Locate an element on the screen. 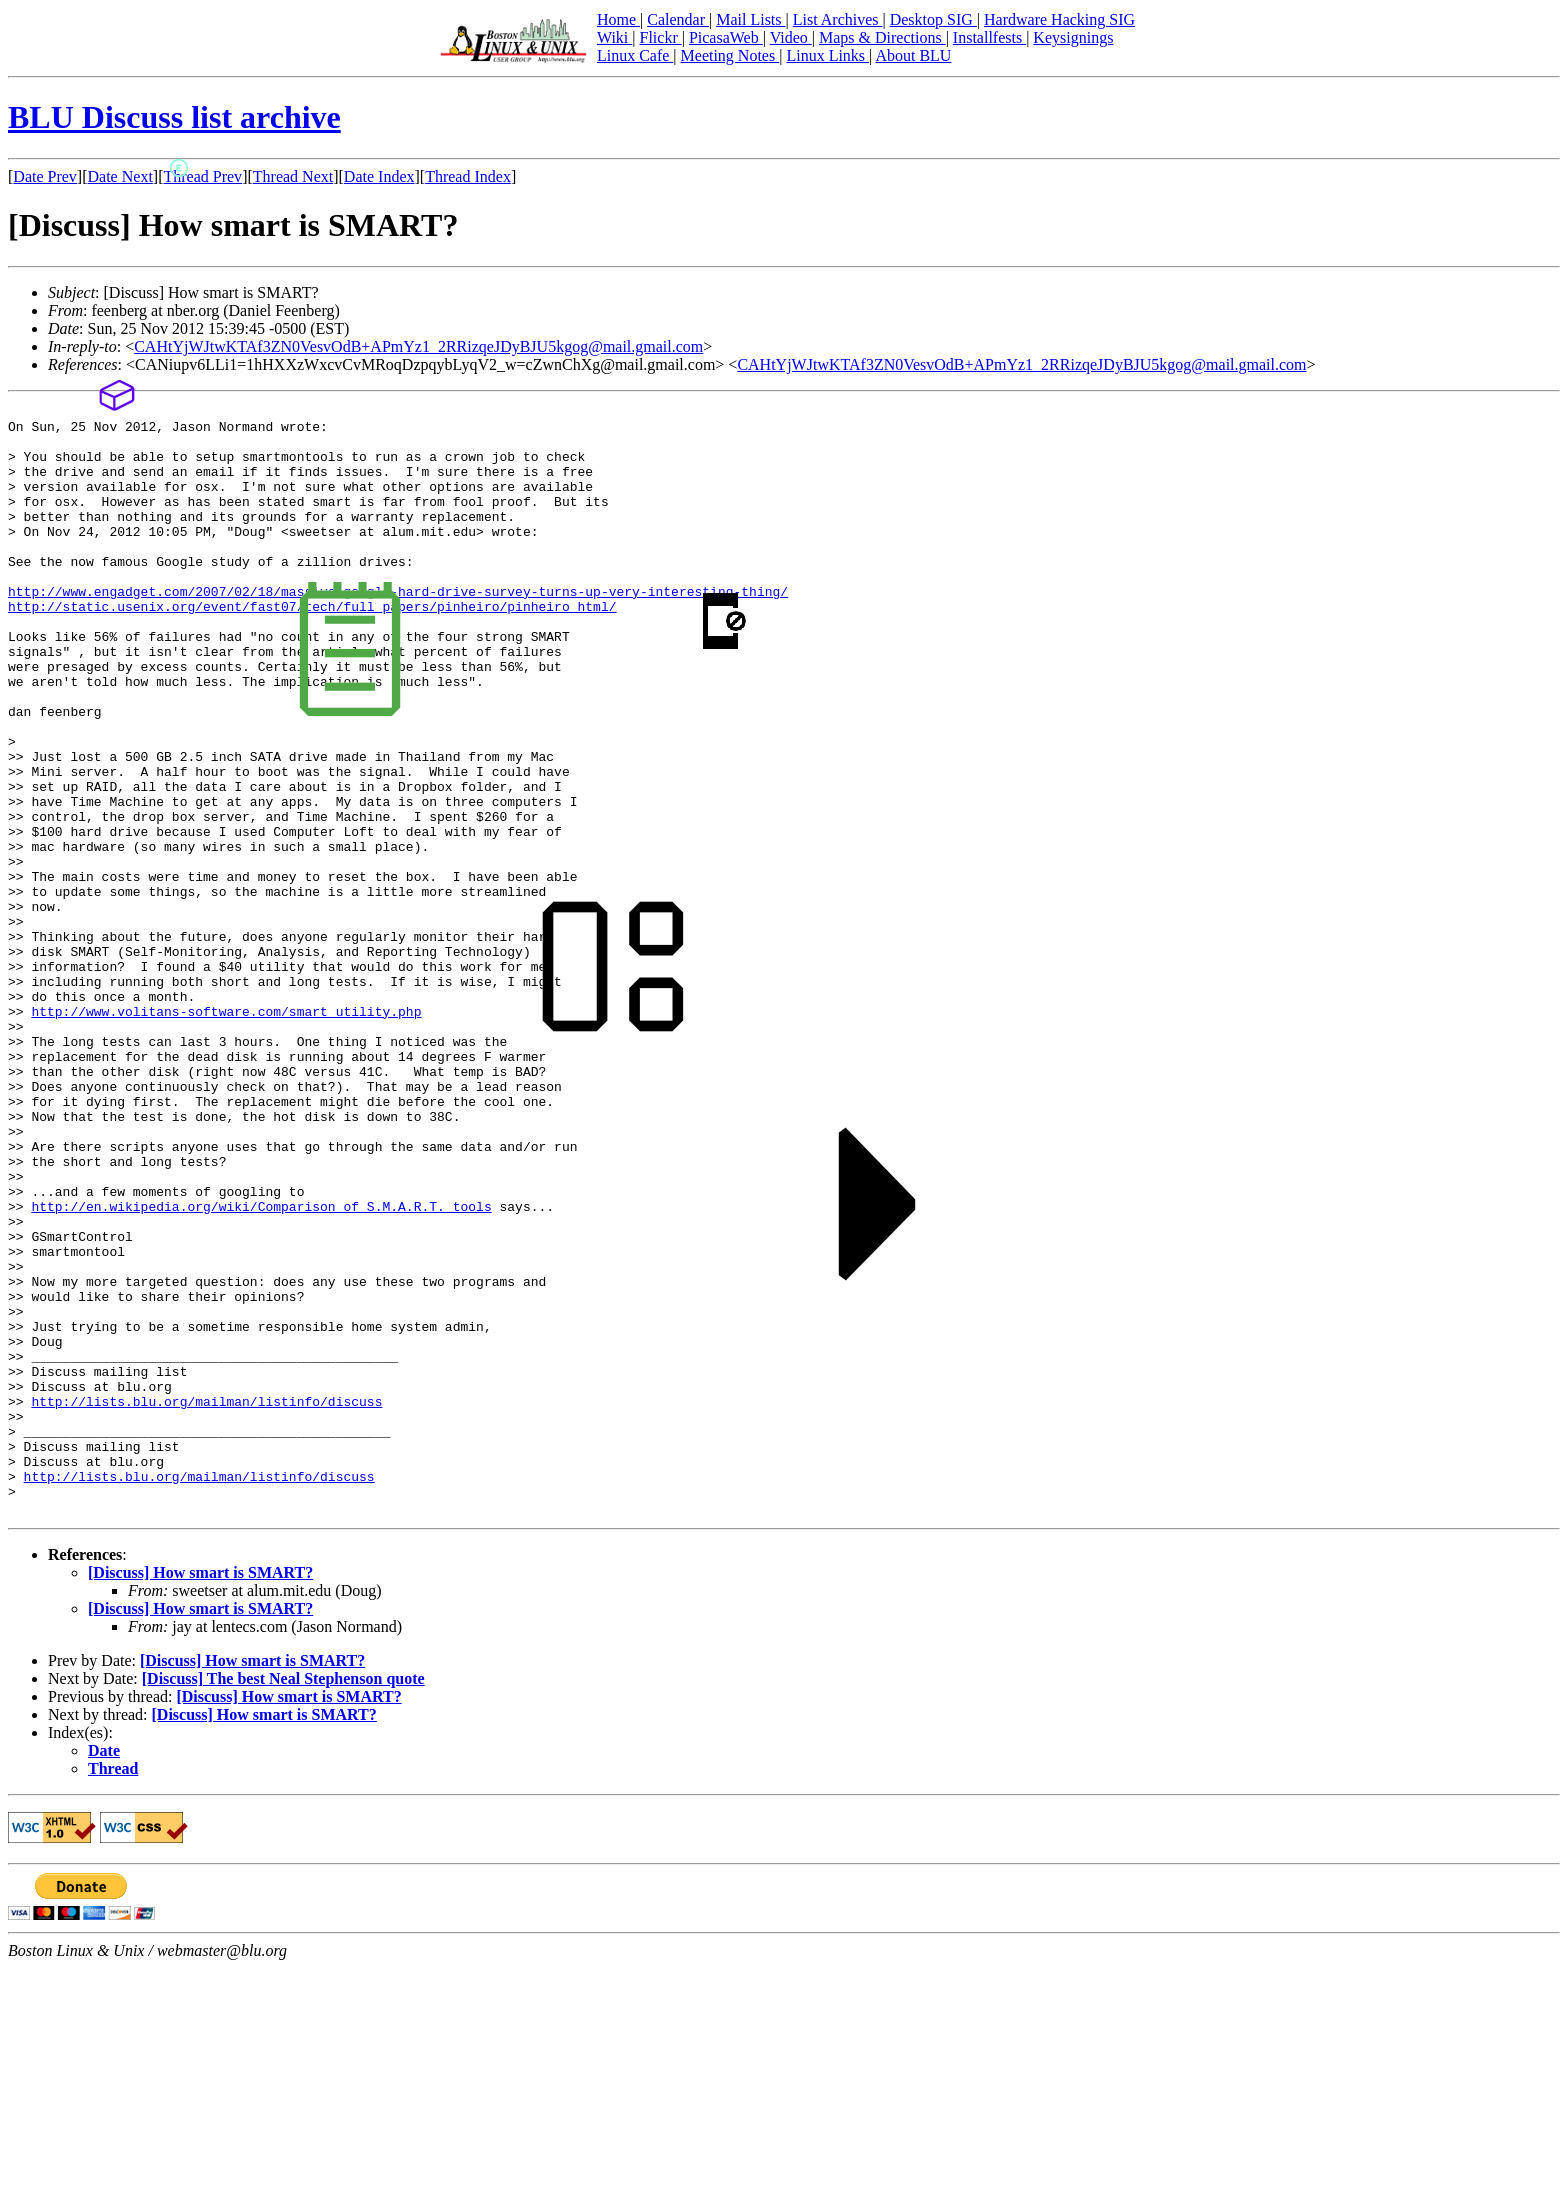  toggle editor layout view is located at coordinates (607, 966).